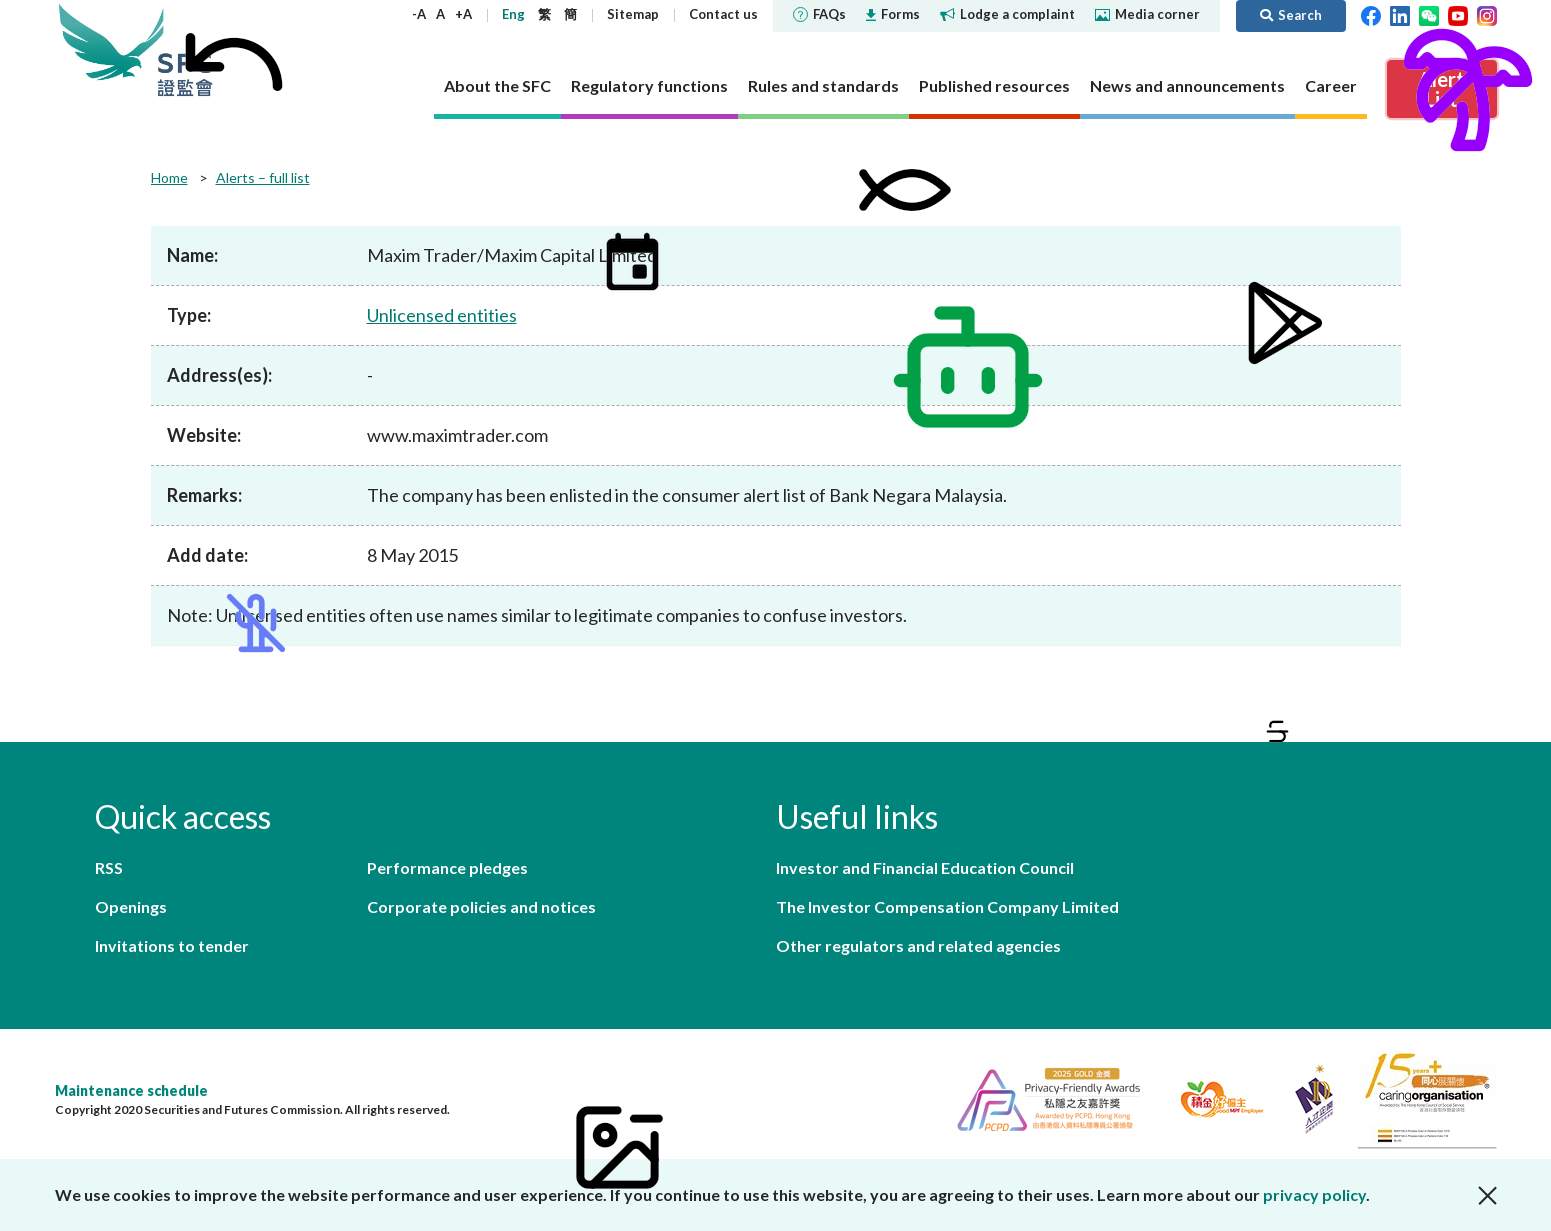 This screenshot has height=1231, width=1551. Describe the element at coordinates (1277, 731) in the screenshot. I see `apply strikethrough formatting to selected text` at that location.